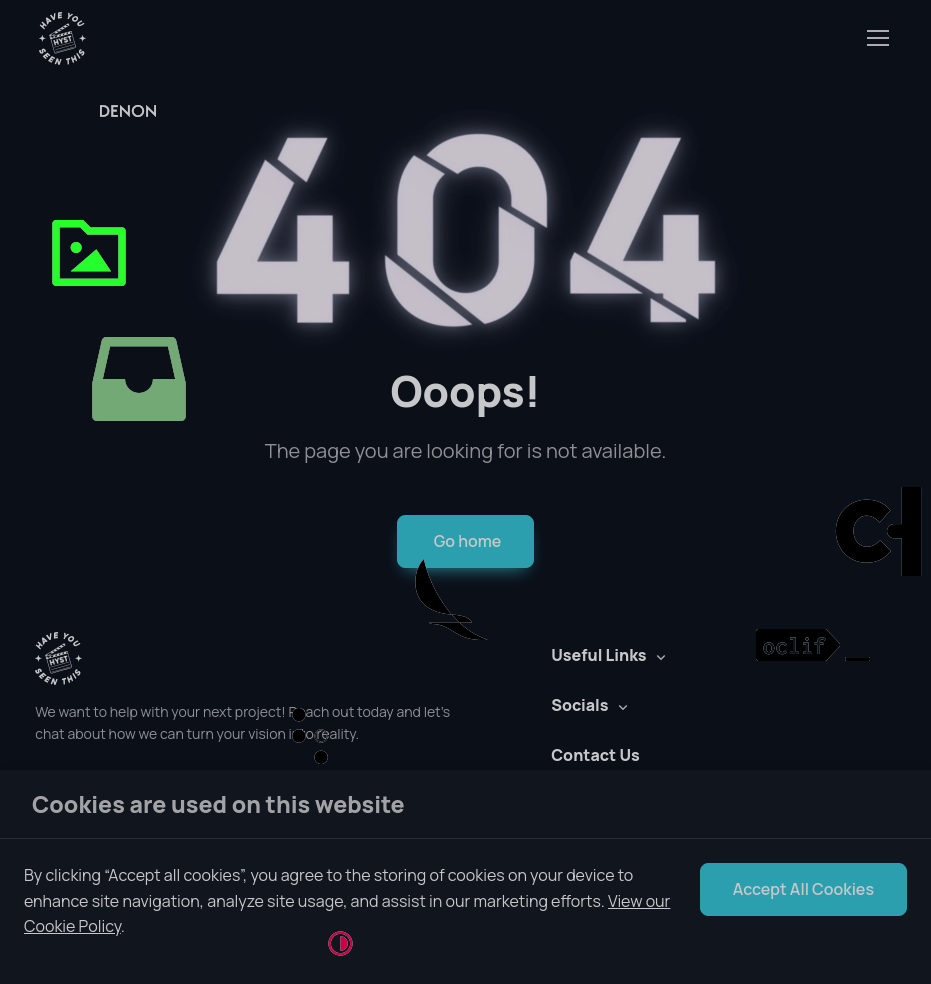 The image size is (931, 984). Describe the element at coordinates (139, 379) in the screenshot. I see `view inbox messages` at that location.